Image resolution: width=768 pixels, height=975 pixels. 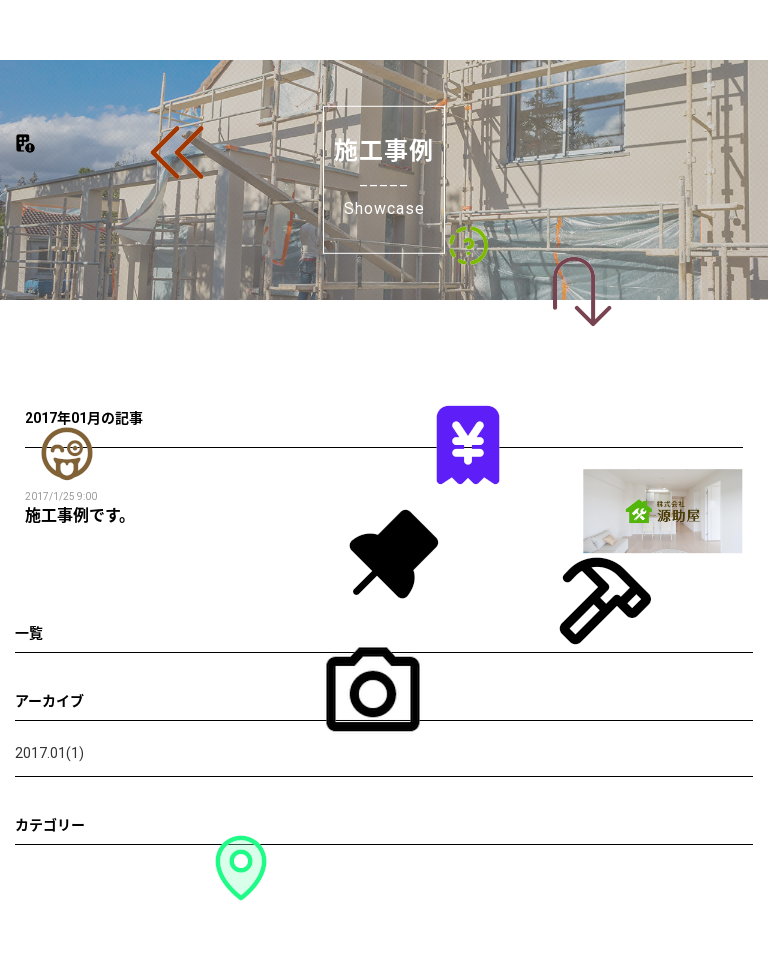 What do you see at coordinates (25, 143) in the screenshot?
I see `building or property alert notification` at bounding box center [25, 143].